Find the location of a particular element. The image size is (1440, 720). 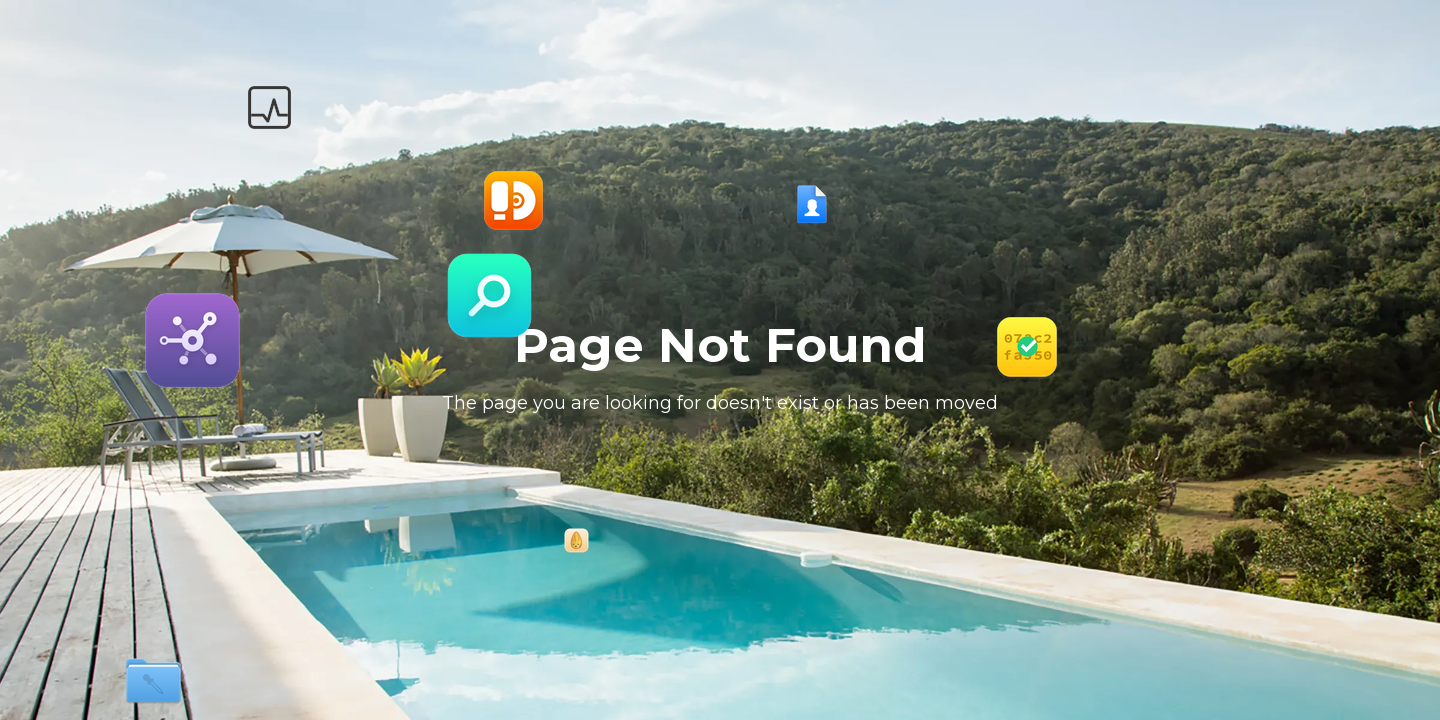

open collision hash verification app is located at coordinates (1027, 347).